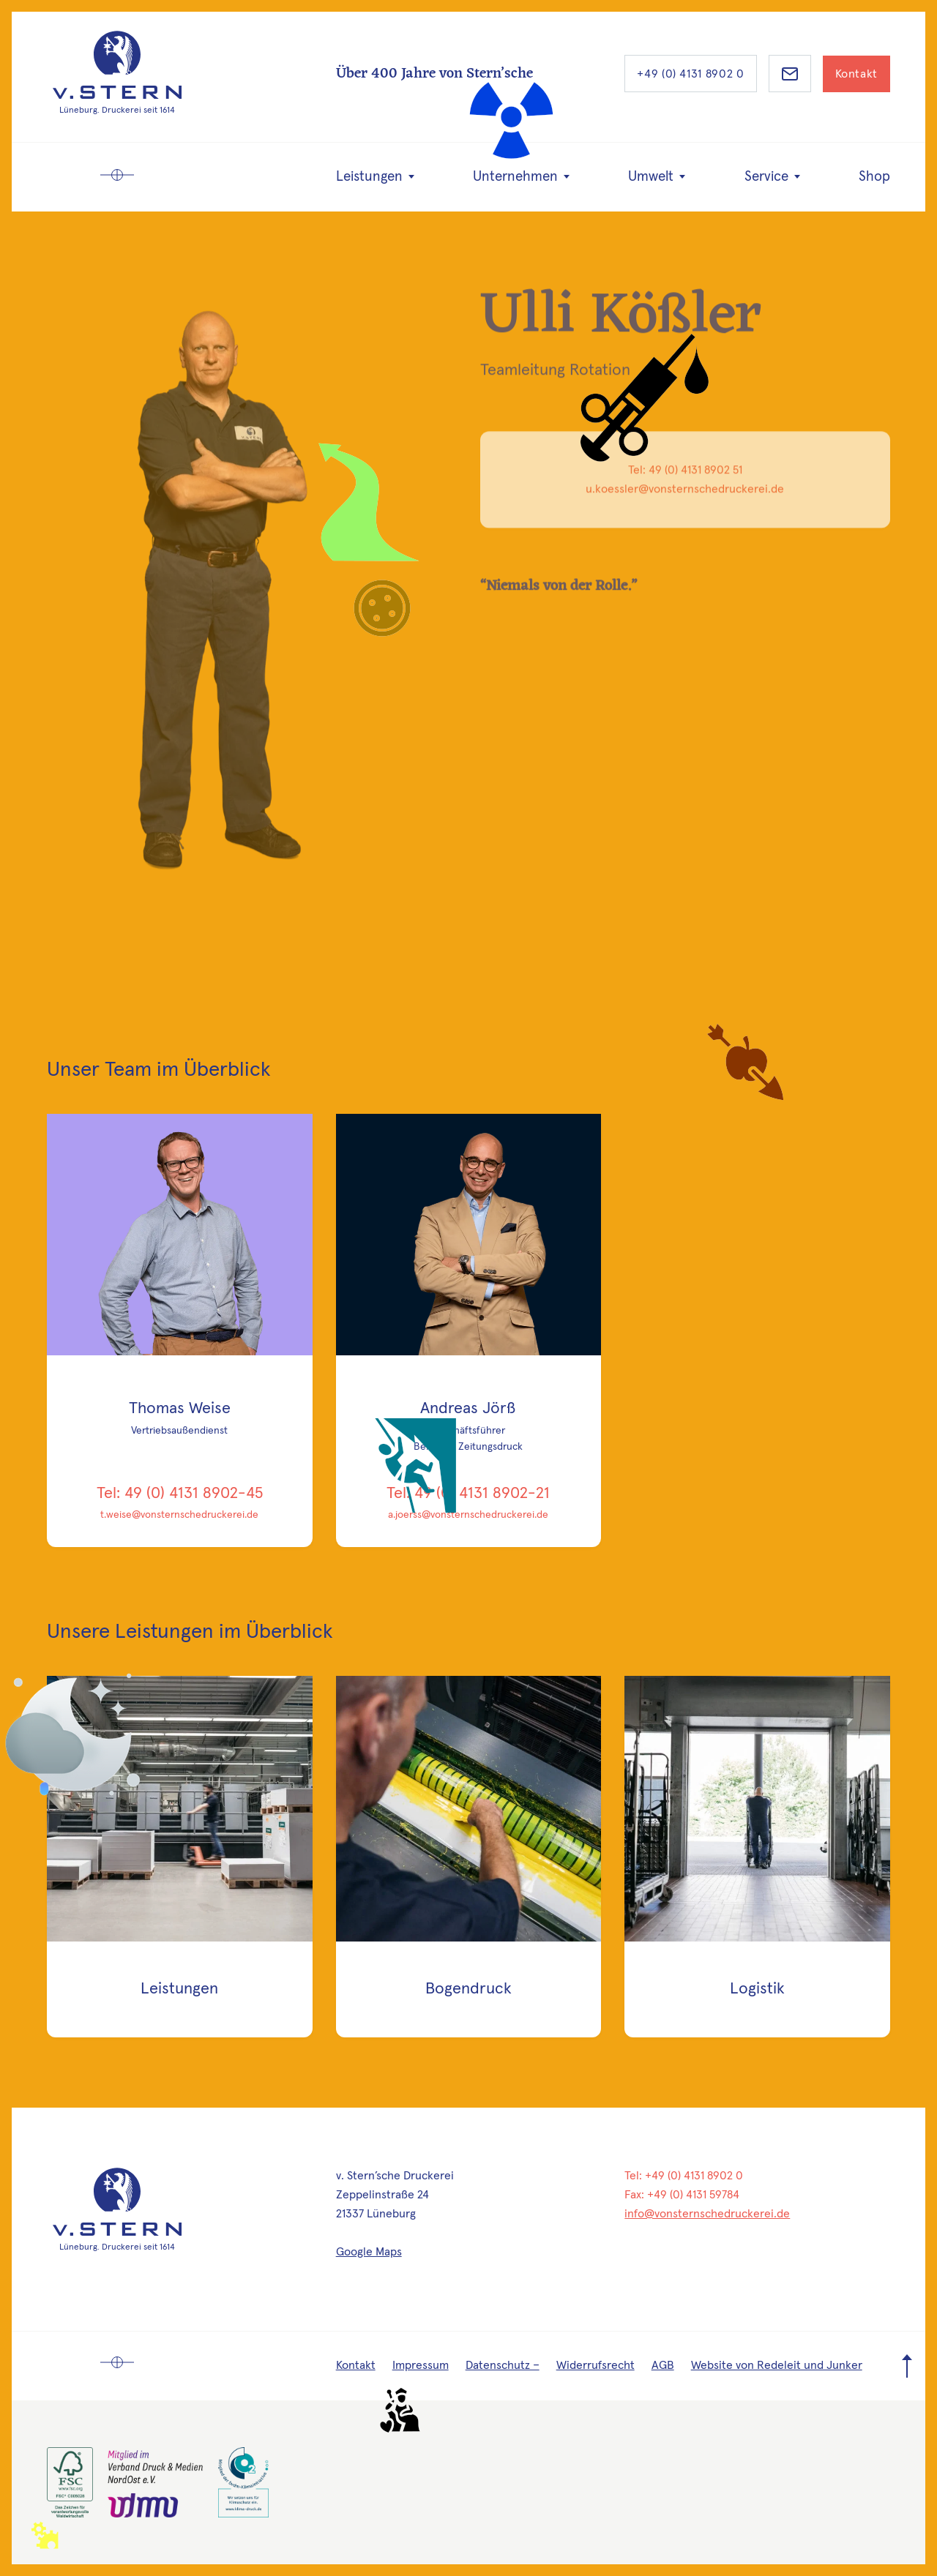  I want to click on access mountain climbing or rock climbing activities, so click(408, 1465).